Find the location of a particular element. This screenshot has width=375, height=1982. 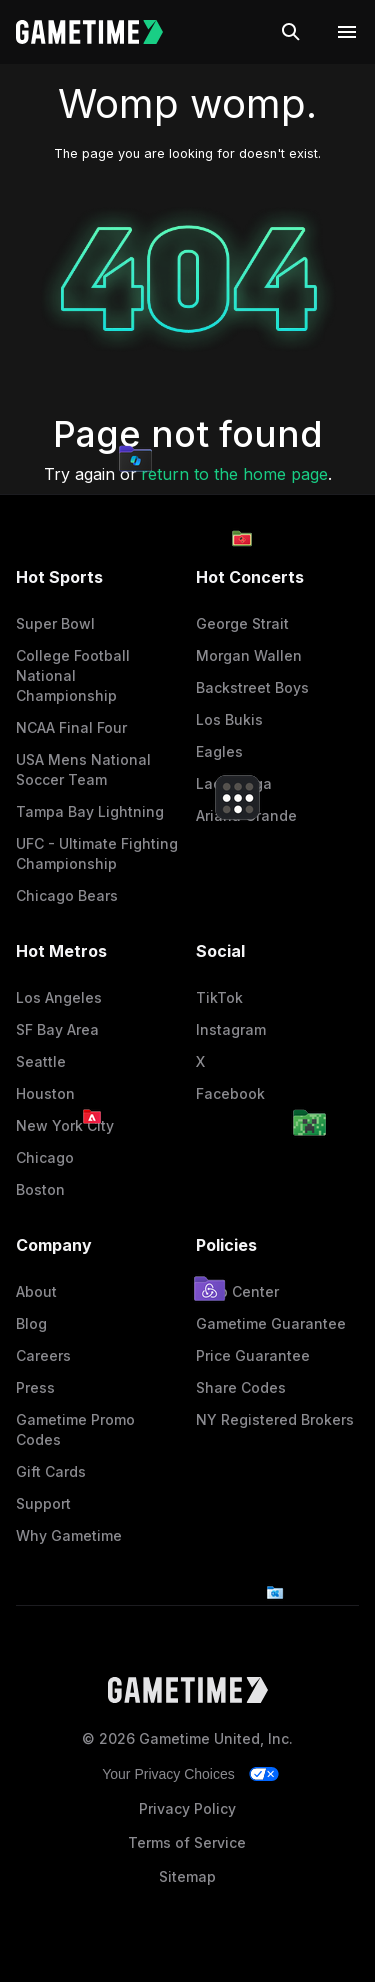

open minecraft game files folder is located at coordinates (309, 1123).